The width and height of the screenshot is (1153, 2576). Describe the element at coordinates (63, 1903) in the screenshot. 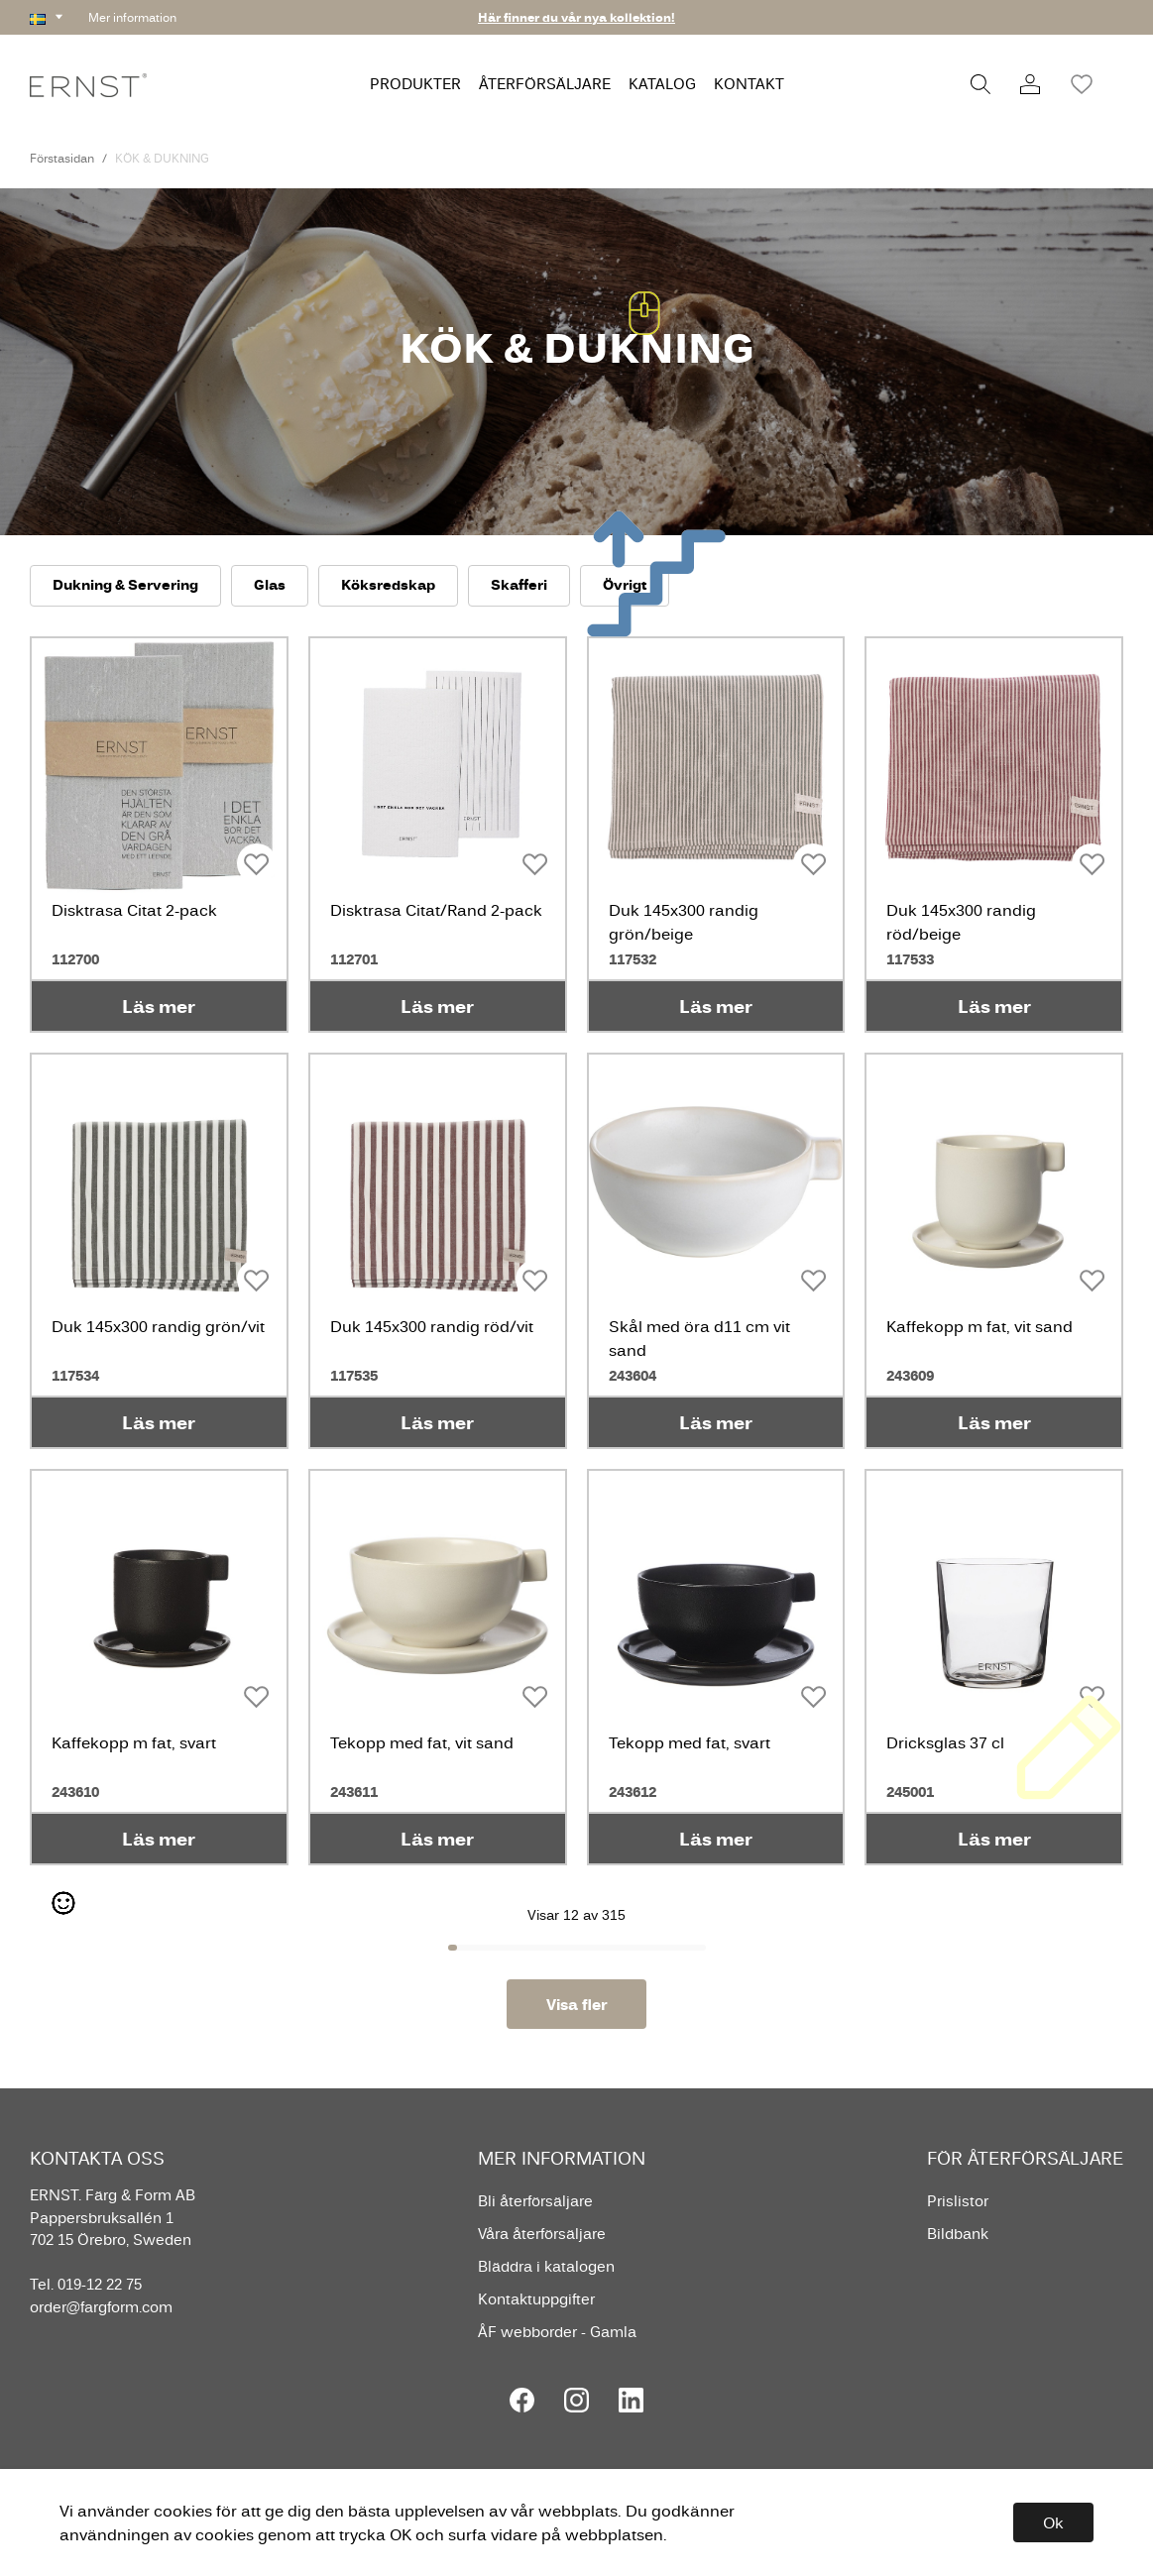

I see `add an emoji or reaction to a message` at that location.